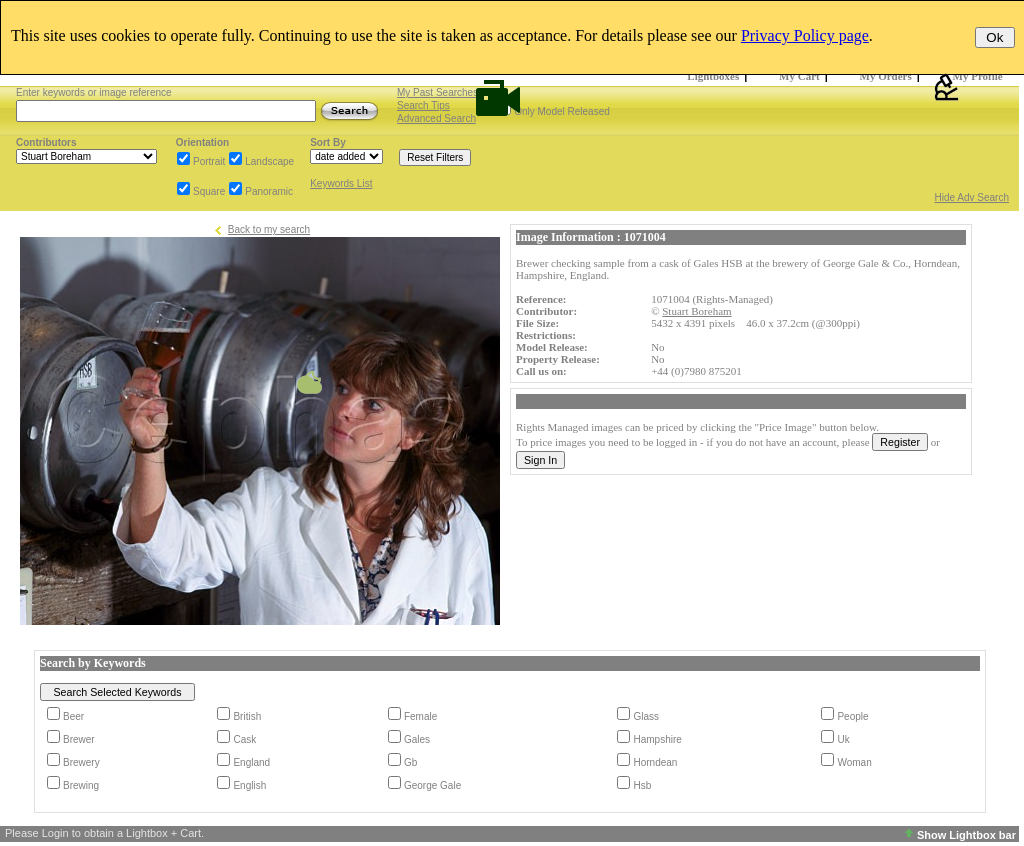  I want to click on start recording video, so click(498, 100).